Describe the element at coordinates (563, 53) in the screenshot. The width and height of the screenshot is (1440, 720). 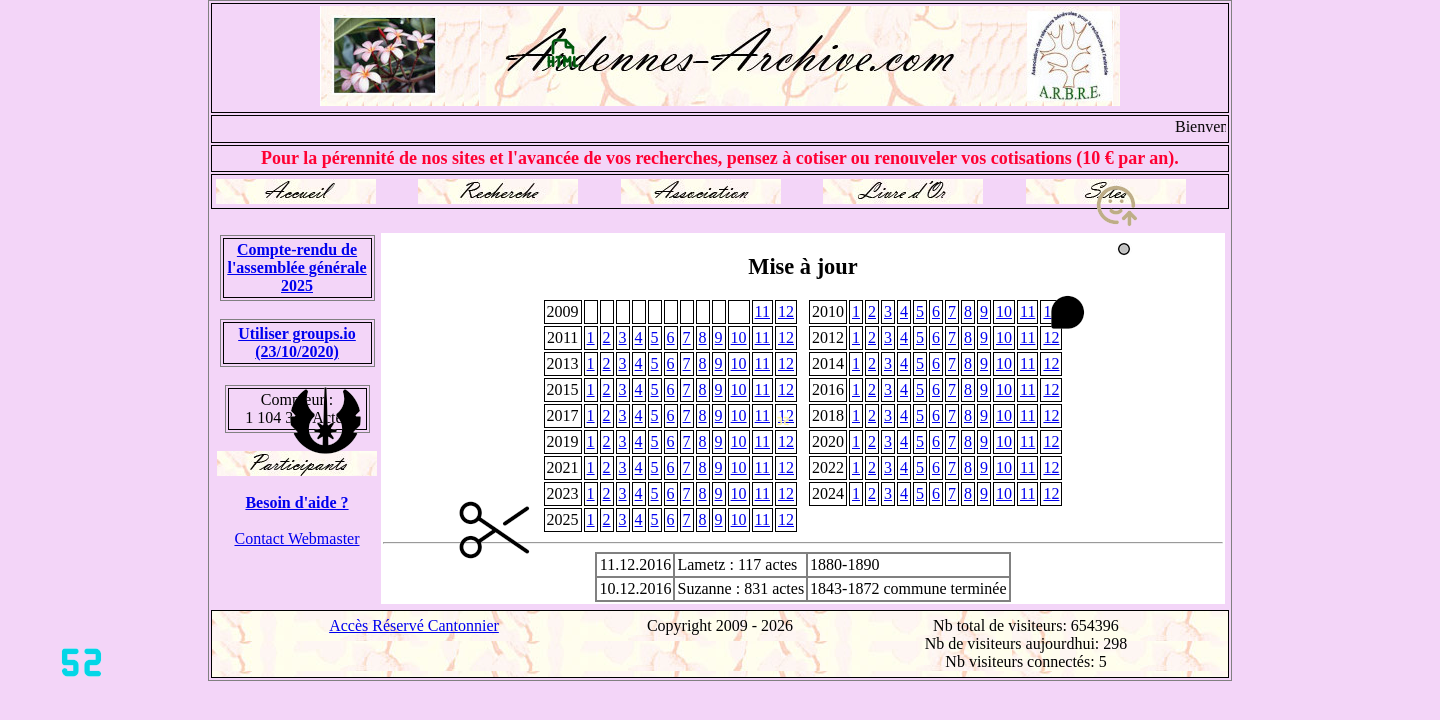
I see `indicates an HTML file type` at that location.